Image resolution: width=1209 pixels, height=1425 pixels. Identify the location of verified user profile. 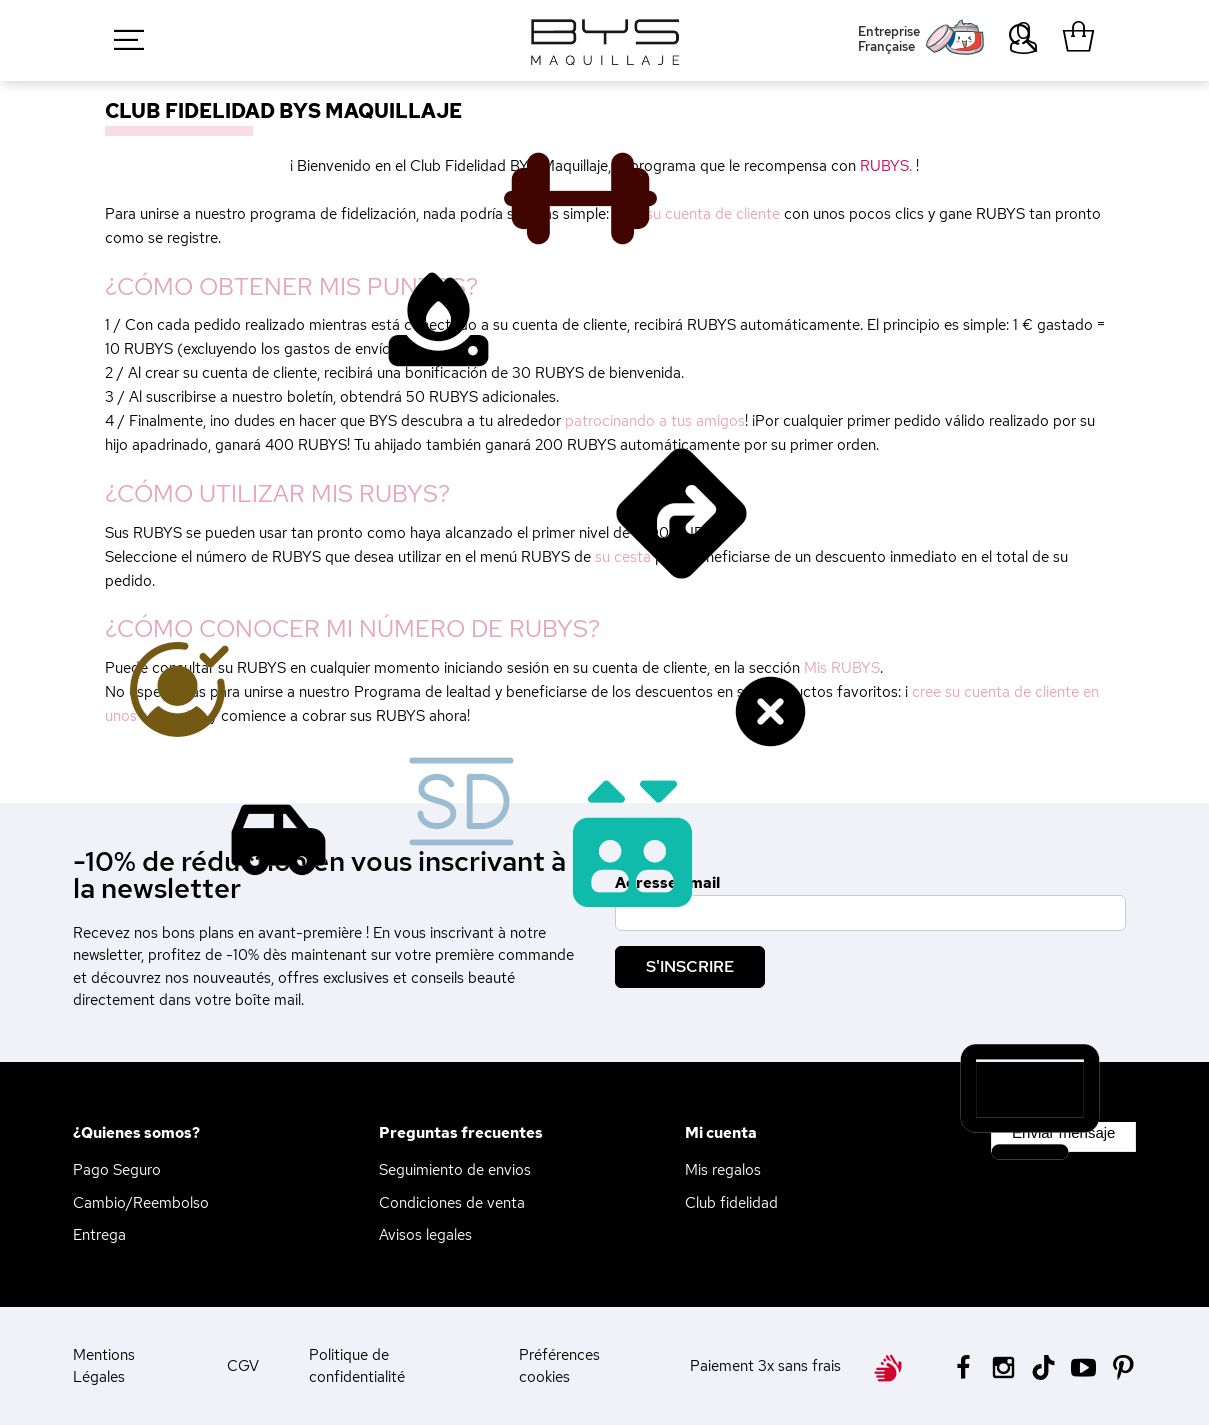
(177, 689).